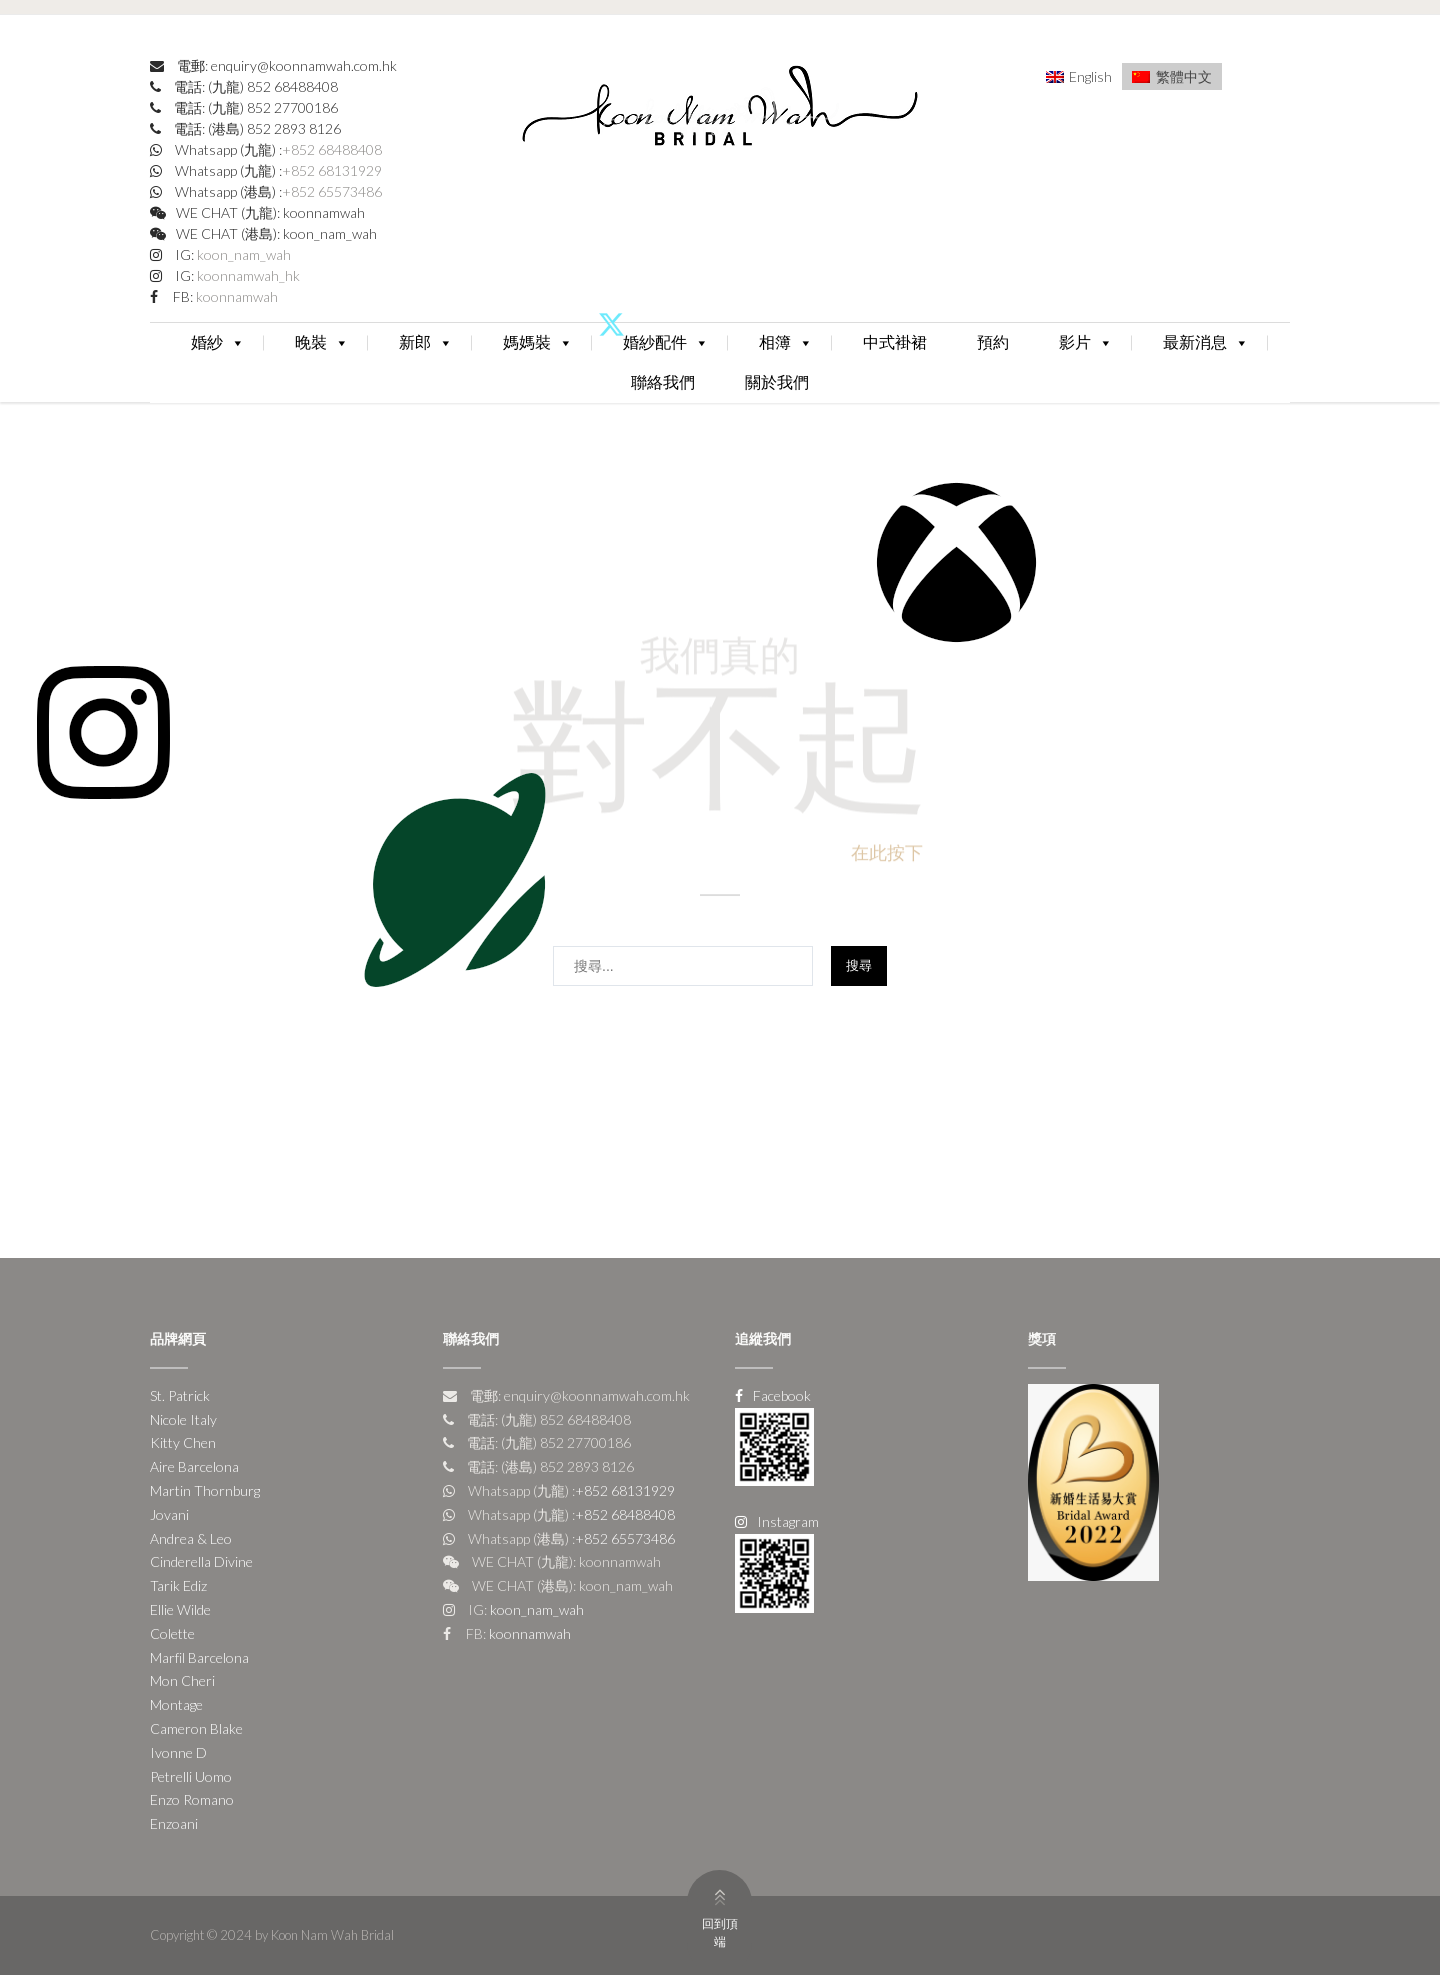 The height and width of the screenshot is (1975, 1440). I want to click on open the X (formerly Twitter) app, so click(611, 324).